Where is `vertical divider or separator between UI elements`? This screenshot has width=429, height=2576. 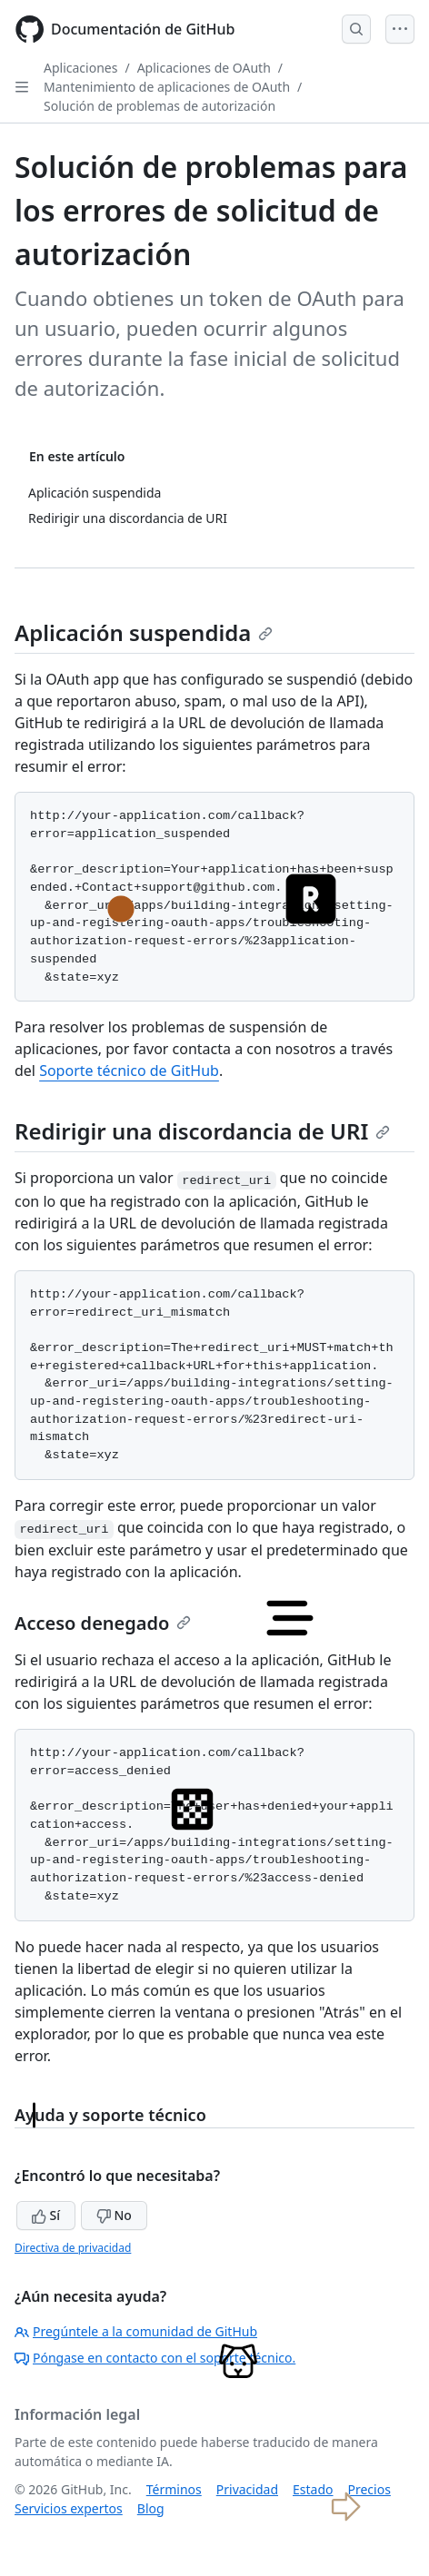
vertical divider or separator between UI elements is located at coordinates (34, 2115).